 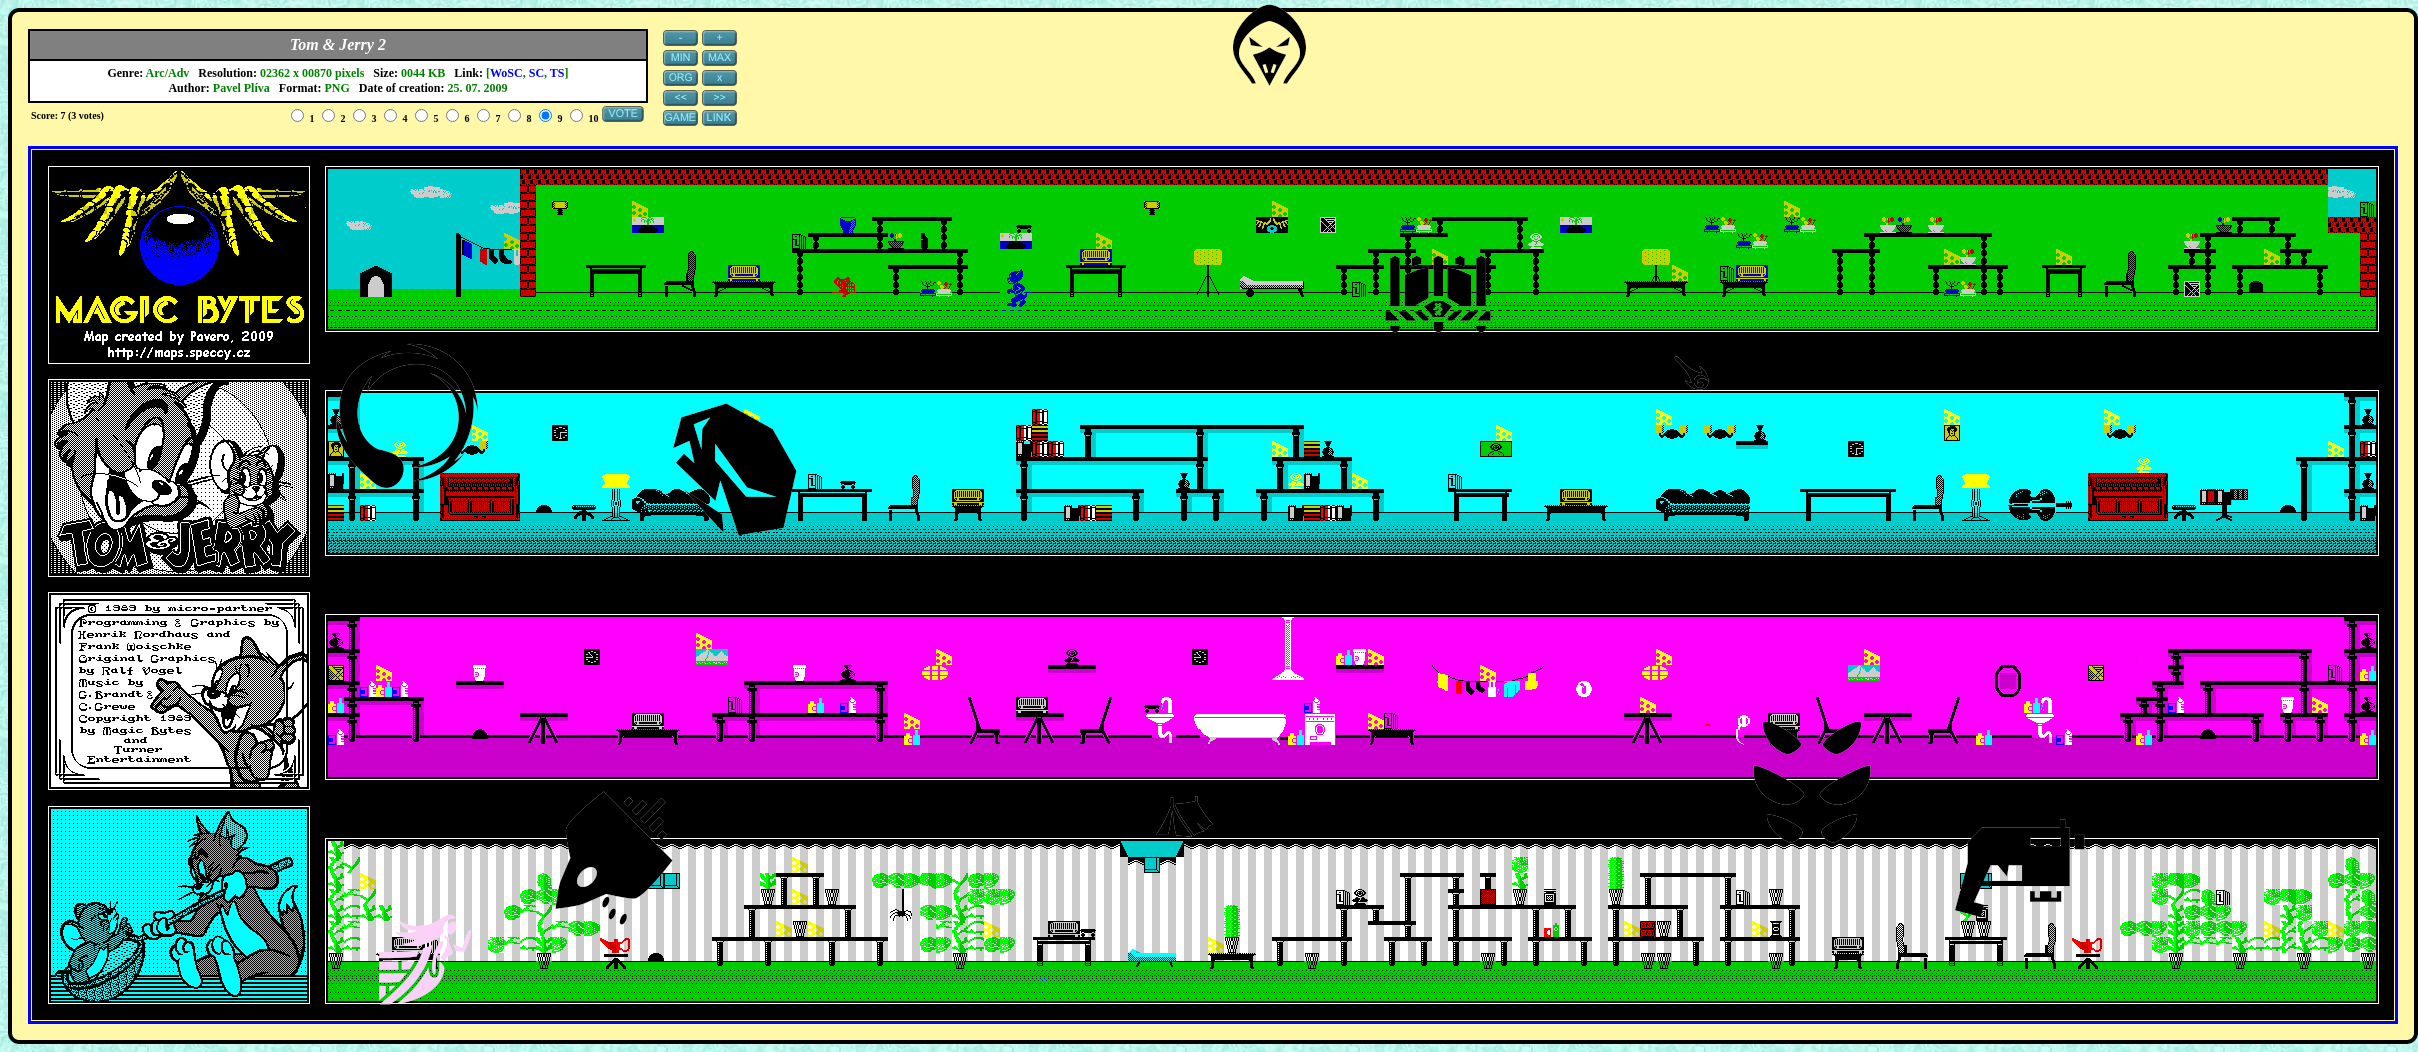 What do you see at coordinates (425, 958) in the screenshot?
I see `represents a leader or prominent figure in a game` at bounding box center [425, 958].